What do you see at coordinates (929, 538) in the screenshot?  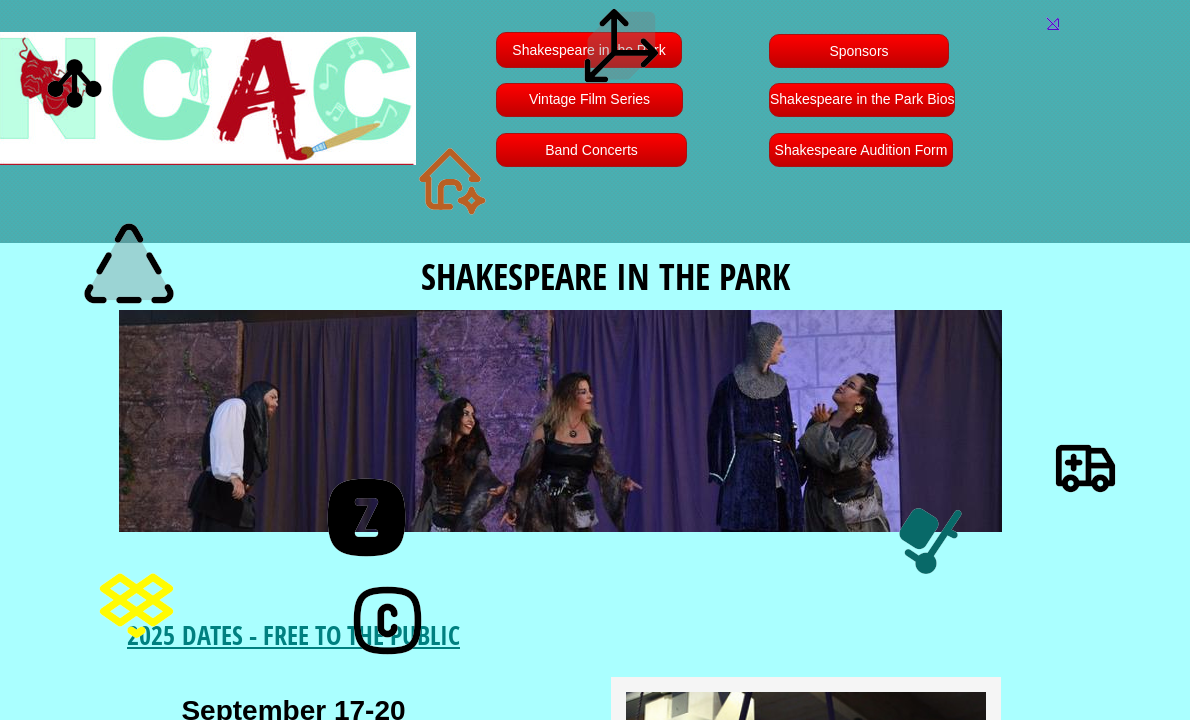 I see `view your shopping cart` at bounding box center [929, 538].